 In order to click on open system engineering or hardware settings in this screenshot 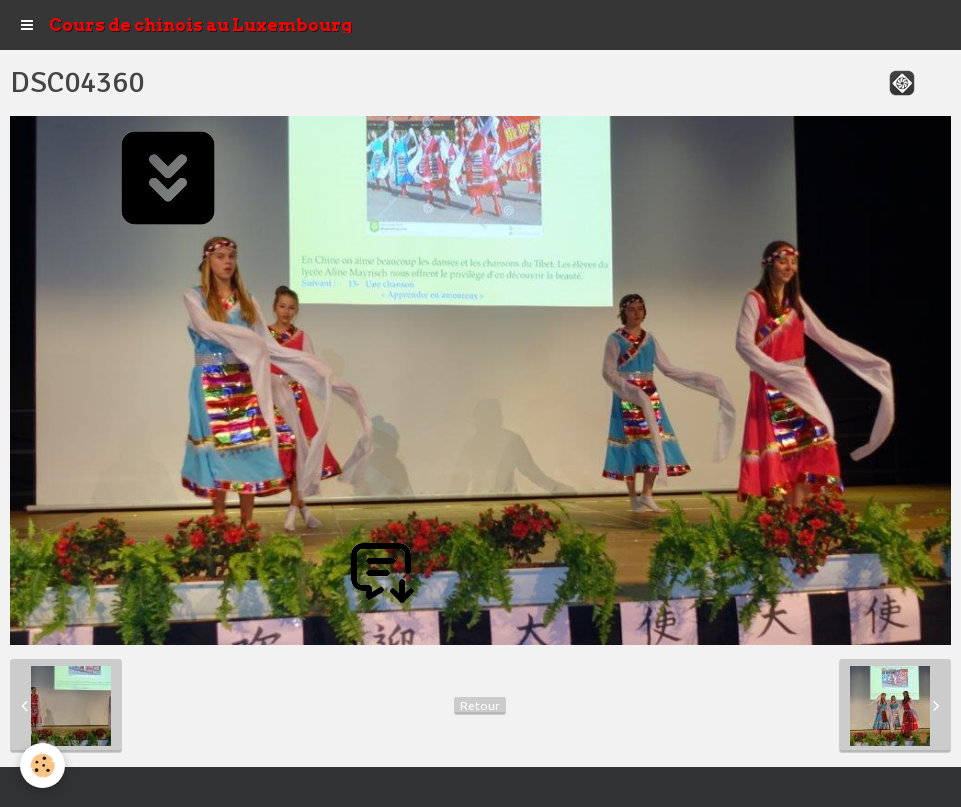, I will do `click(902, 83)`.